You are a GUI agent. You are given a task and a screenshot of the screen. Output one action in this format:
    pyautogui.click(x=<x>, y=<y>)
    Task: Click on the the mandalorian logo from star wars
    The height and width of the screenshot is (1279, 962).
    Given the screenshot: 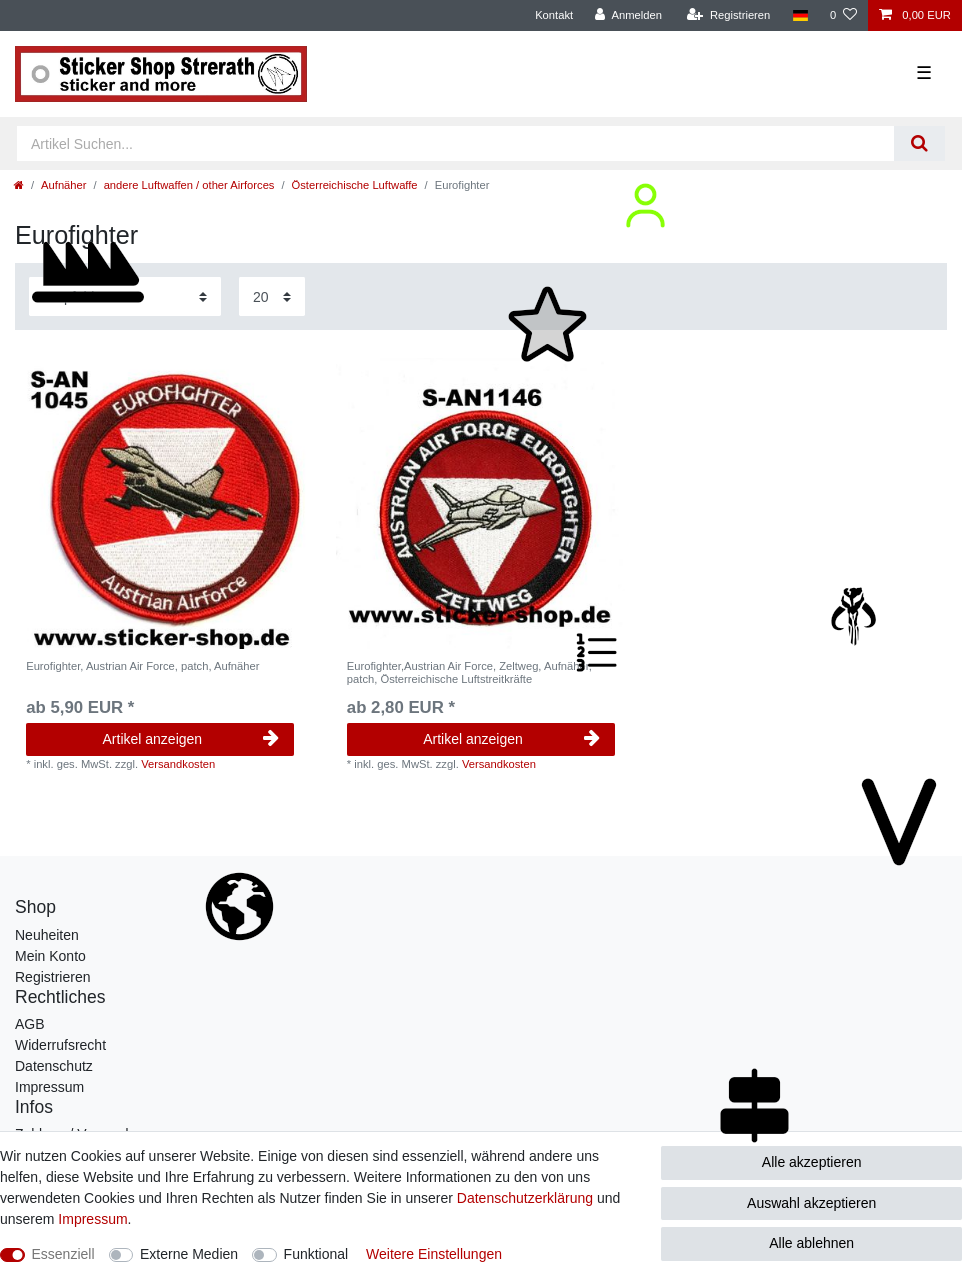 What is the action you would take?
    pyautogui.click(x=853, y=616)
    